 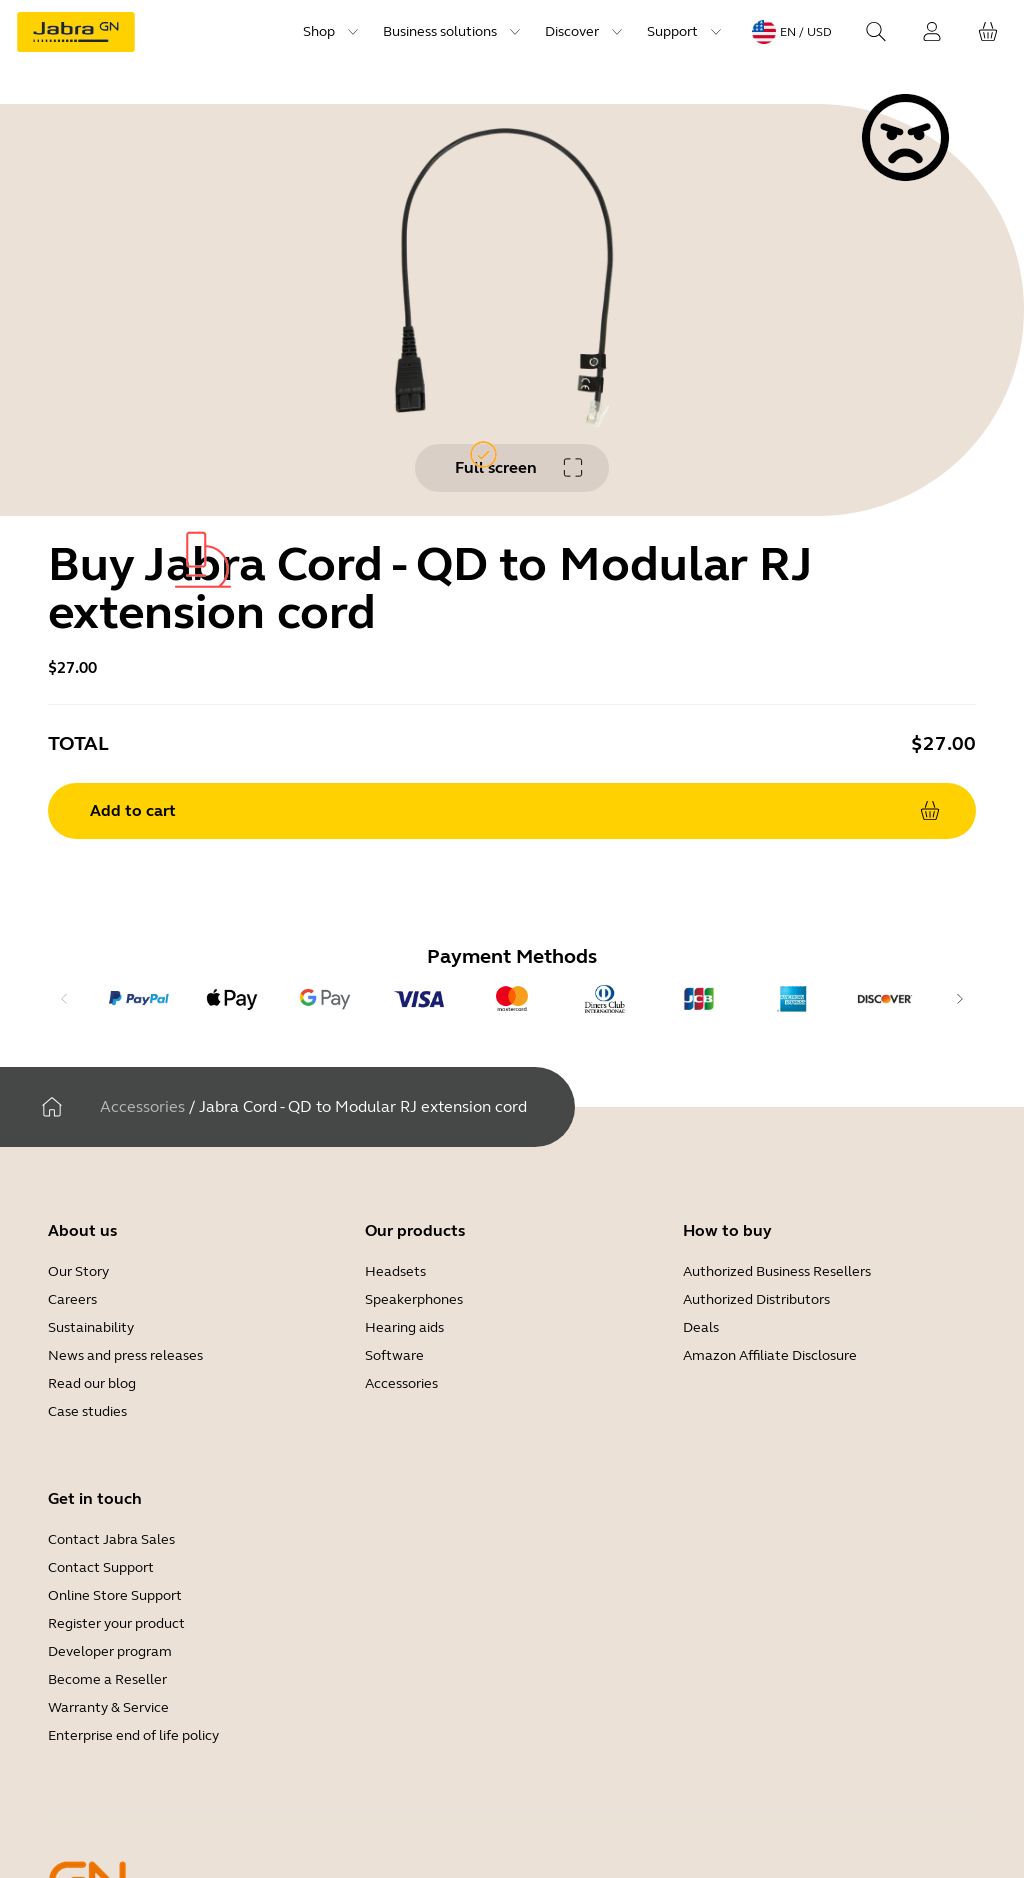 I want to click on indicates a completed or successful action, so click(x=483, y=454).